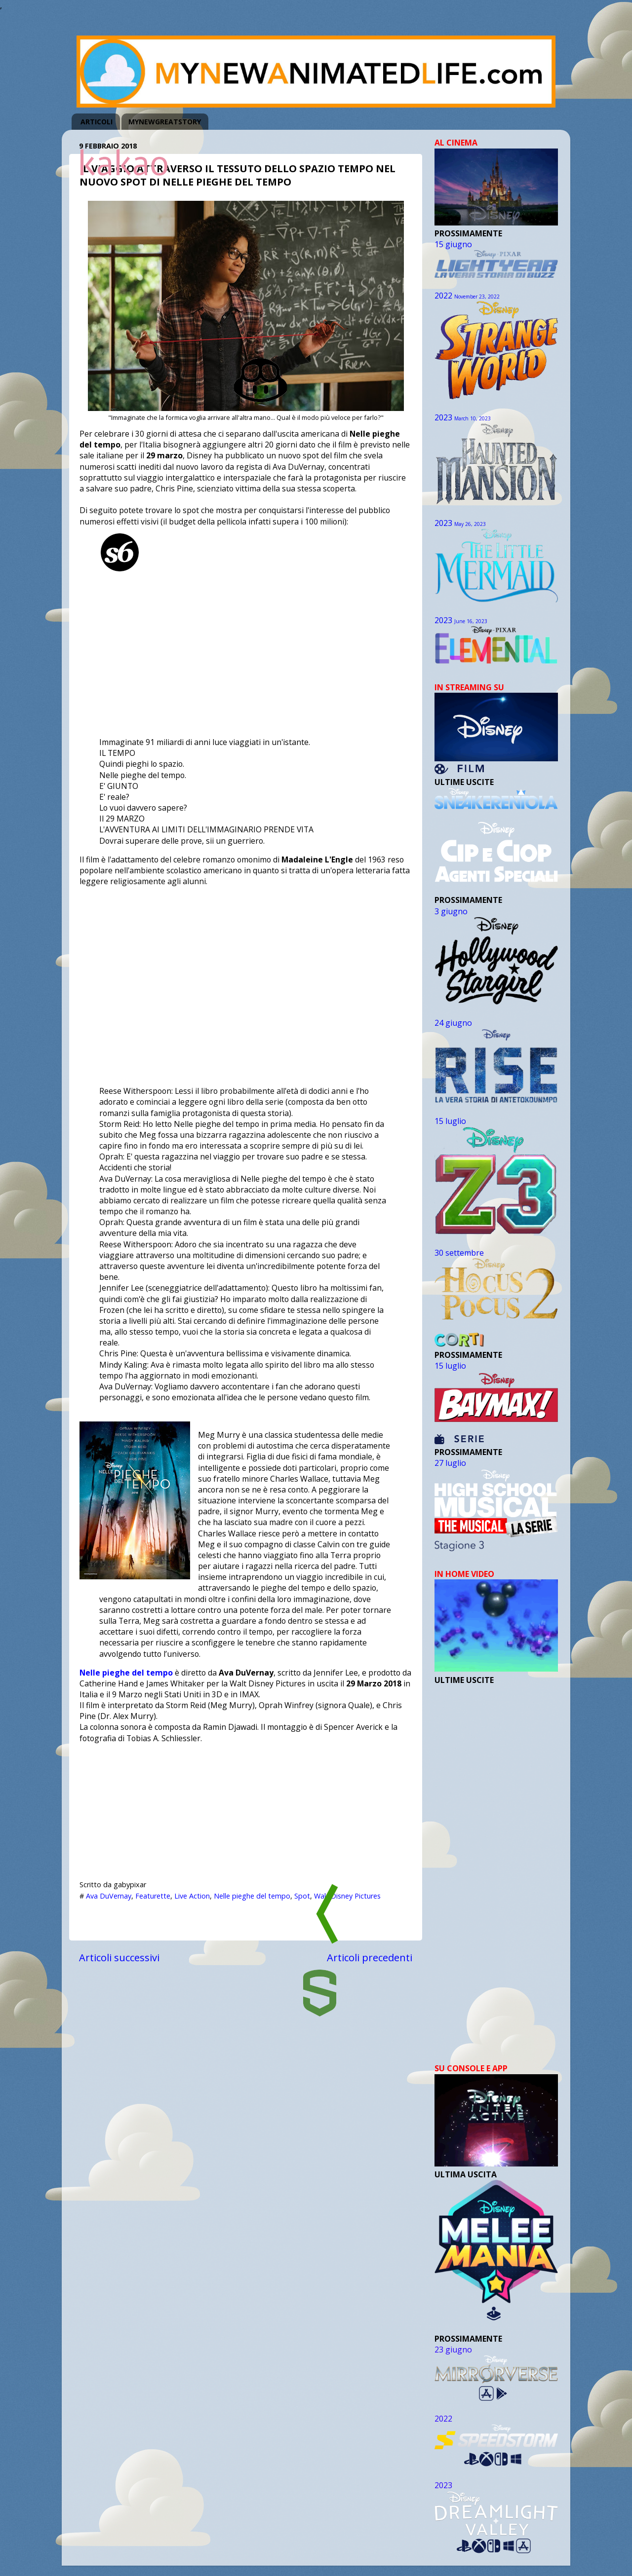  What do you see at coordinates (260, 380) in the screenshot?
I see `GitHub Copilot AI coding assistant` at bounding box center [260, 380].